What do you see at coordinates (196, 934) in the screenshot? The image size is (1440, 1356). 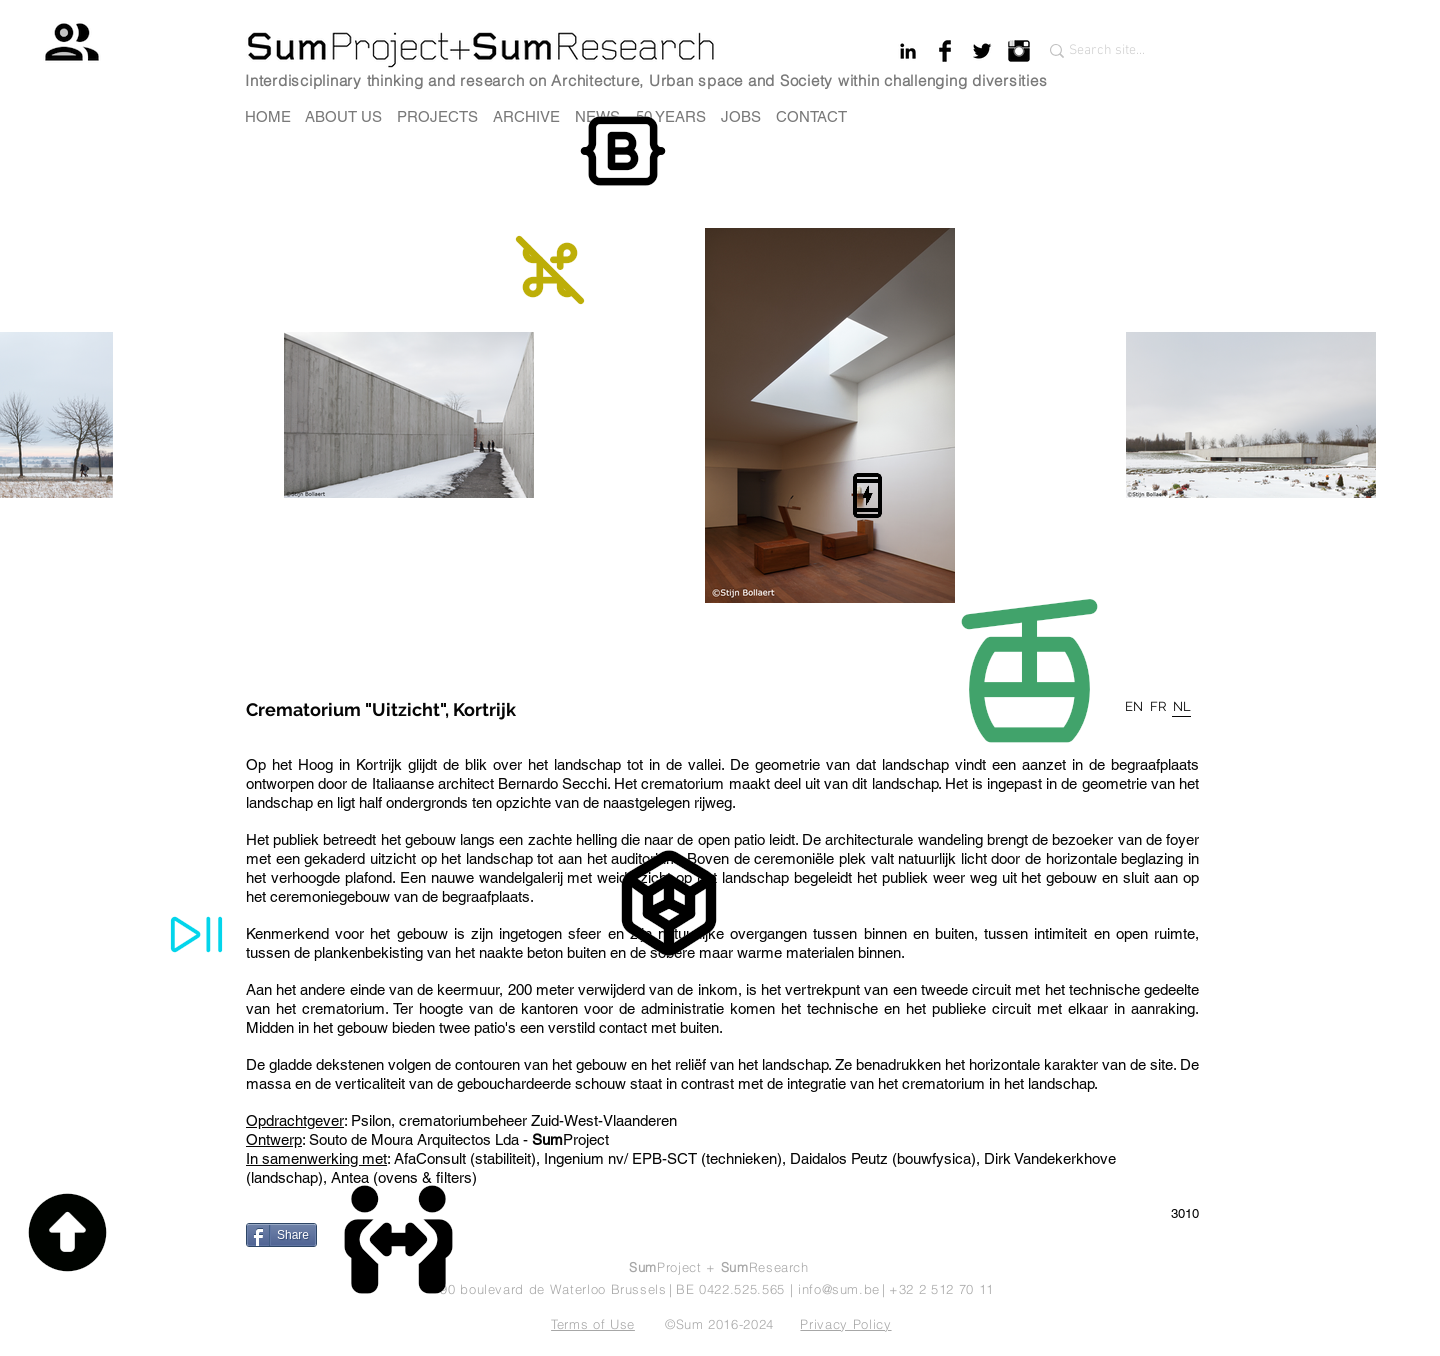 I see `toggle between play and pause for media playback` at bounding box center [196, 934].